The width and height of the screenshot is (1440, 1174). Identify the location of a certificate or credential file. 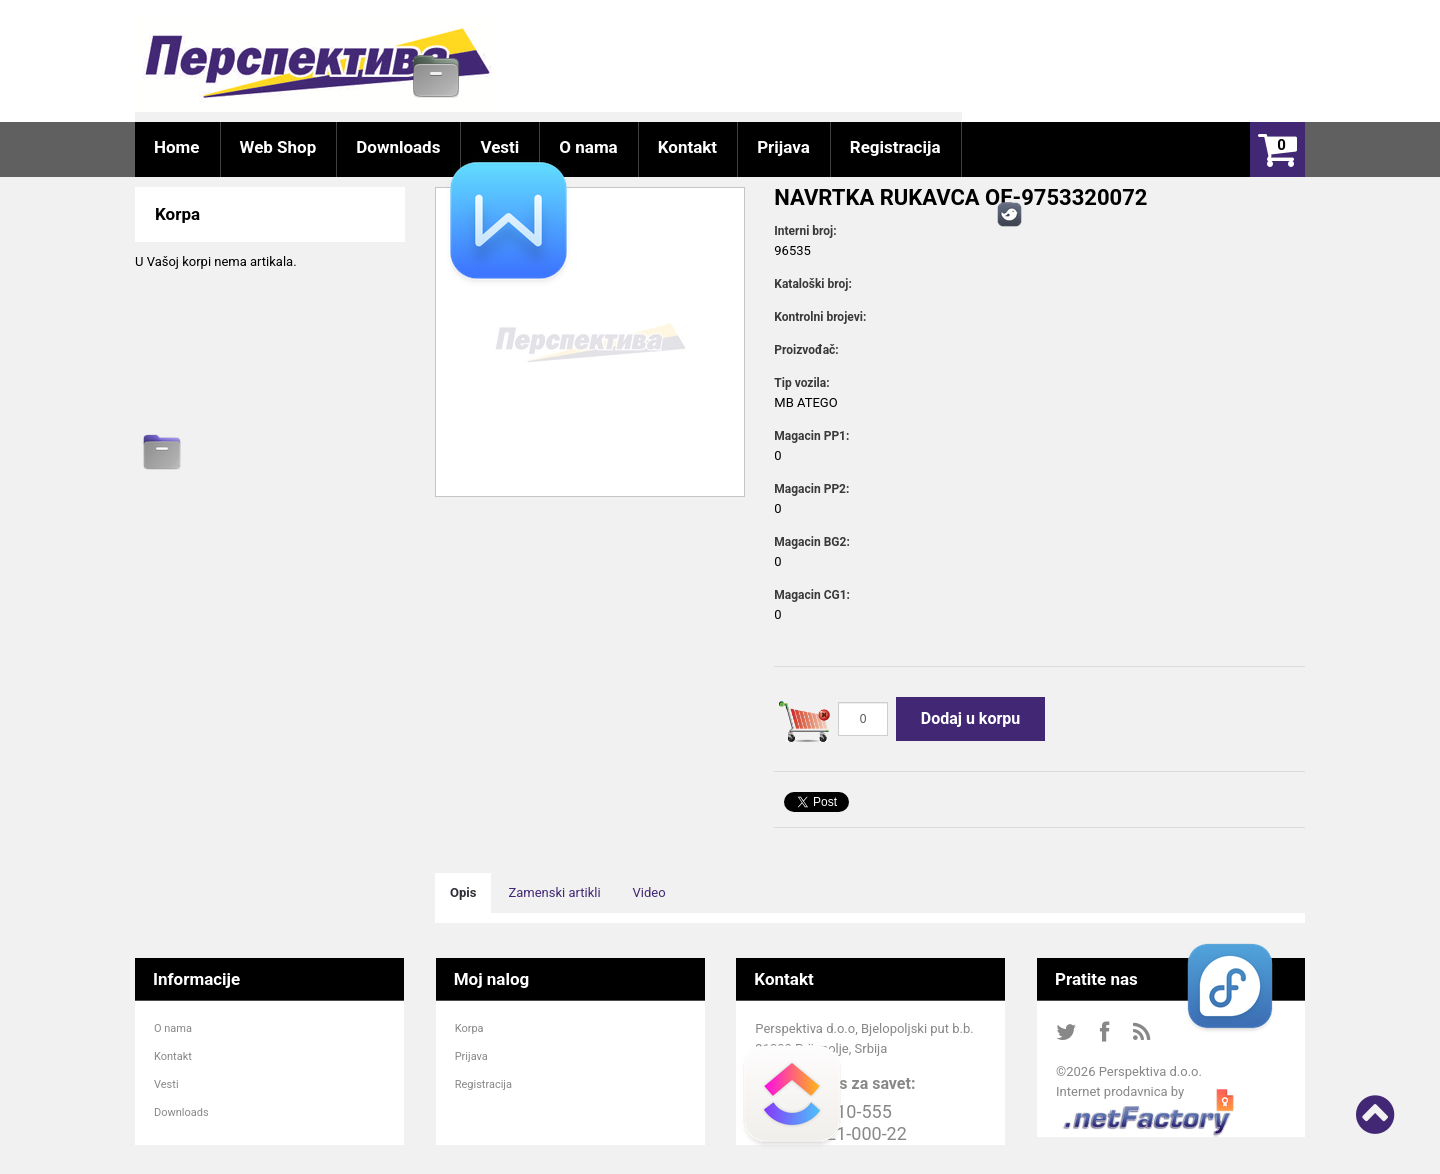
(1225, 1100).